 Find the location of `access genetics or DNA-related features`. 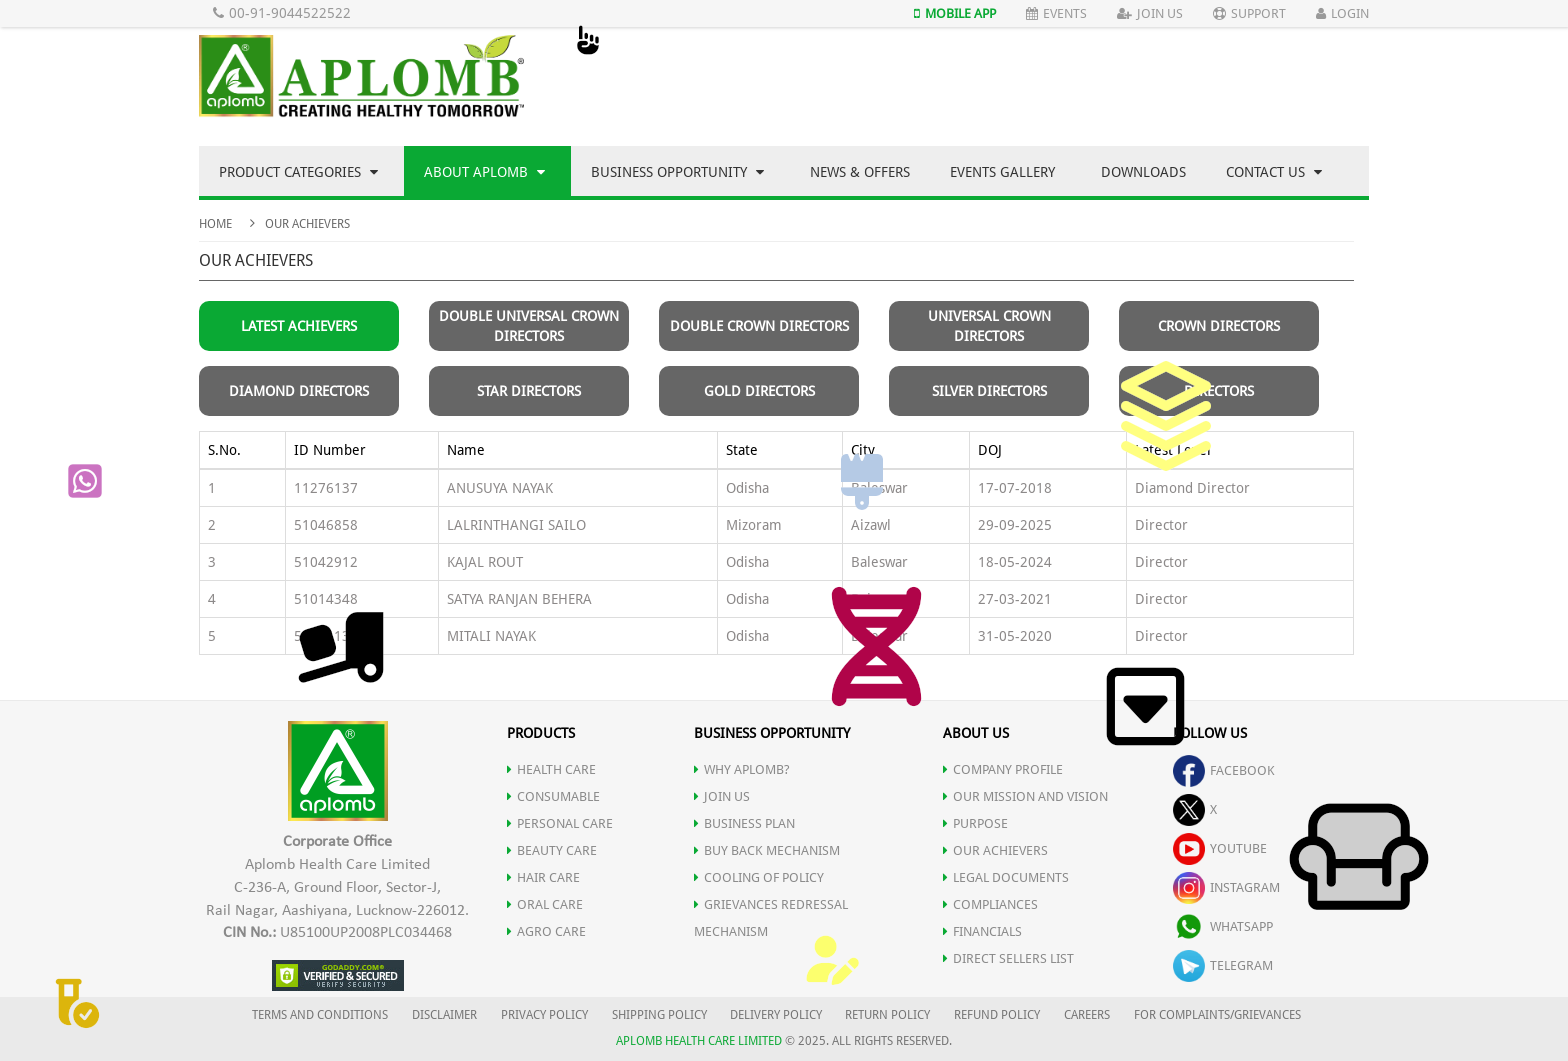

access genetics or DNA-related features is located at coordinates (876, 646).